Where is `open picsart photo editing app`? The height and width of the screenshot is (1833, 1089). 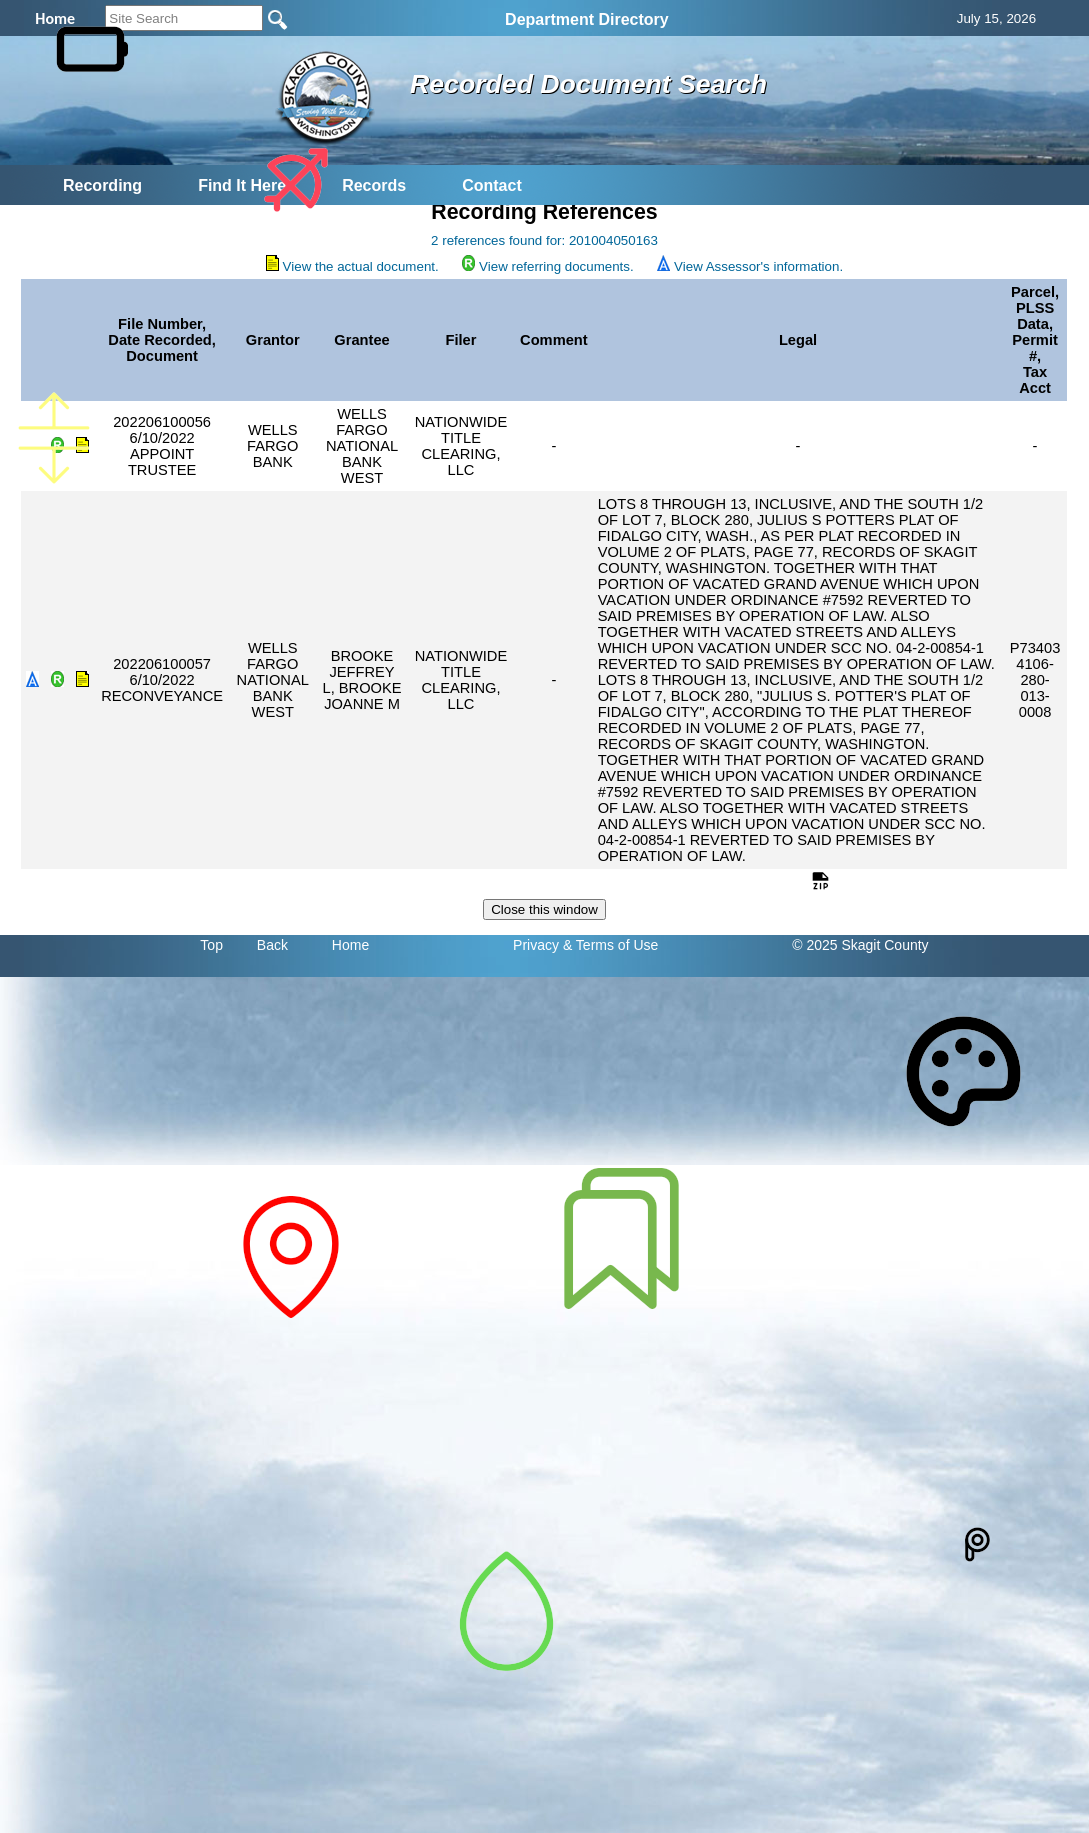 open picsart photo editing app is located at coordinates (977, 1544).